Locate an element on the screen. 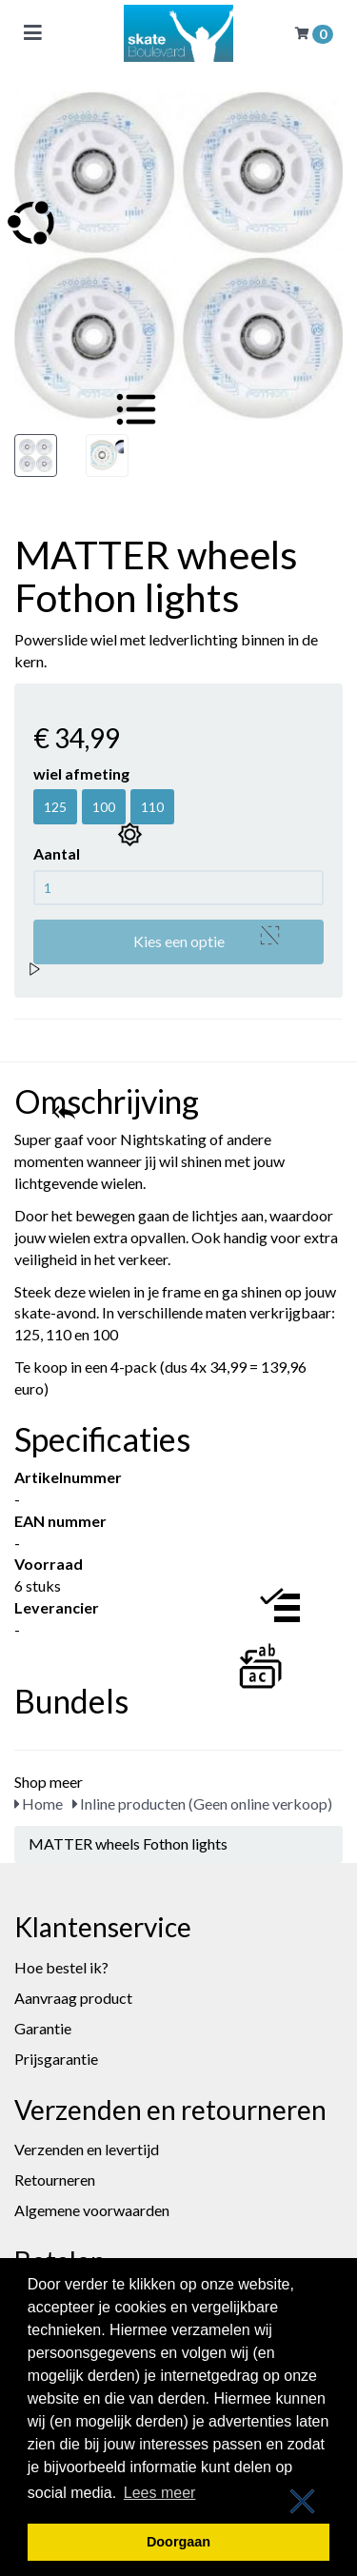 Image resolution: width=357 pixels, height=2576 pixels. reply to all recipients of a message is located at coordinates (64, 1112).